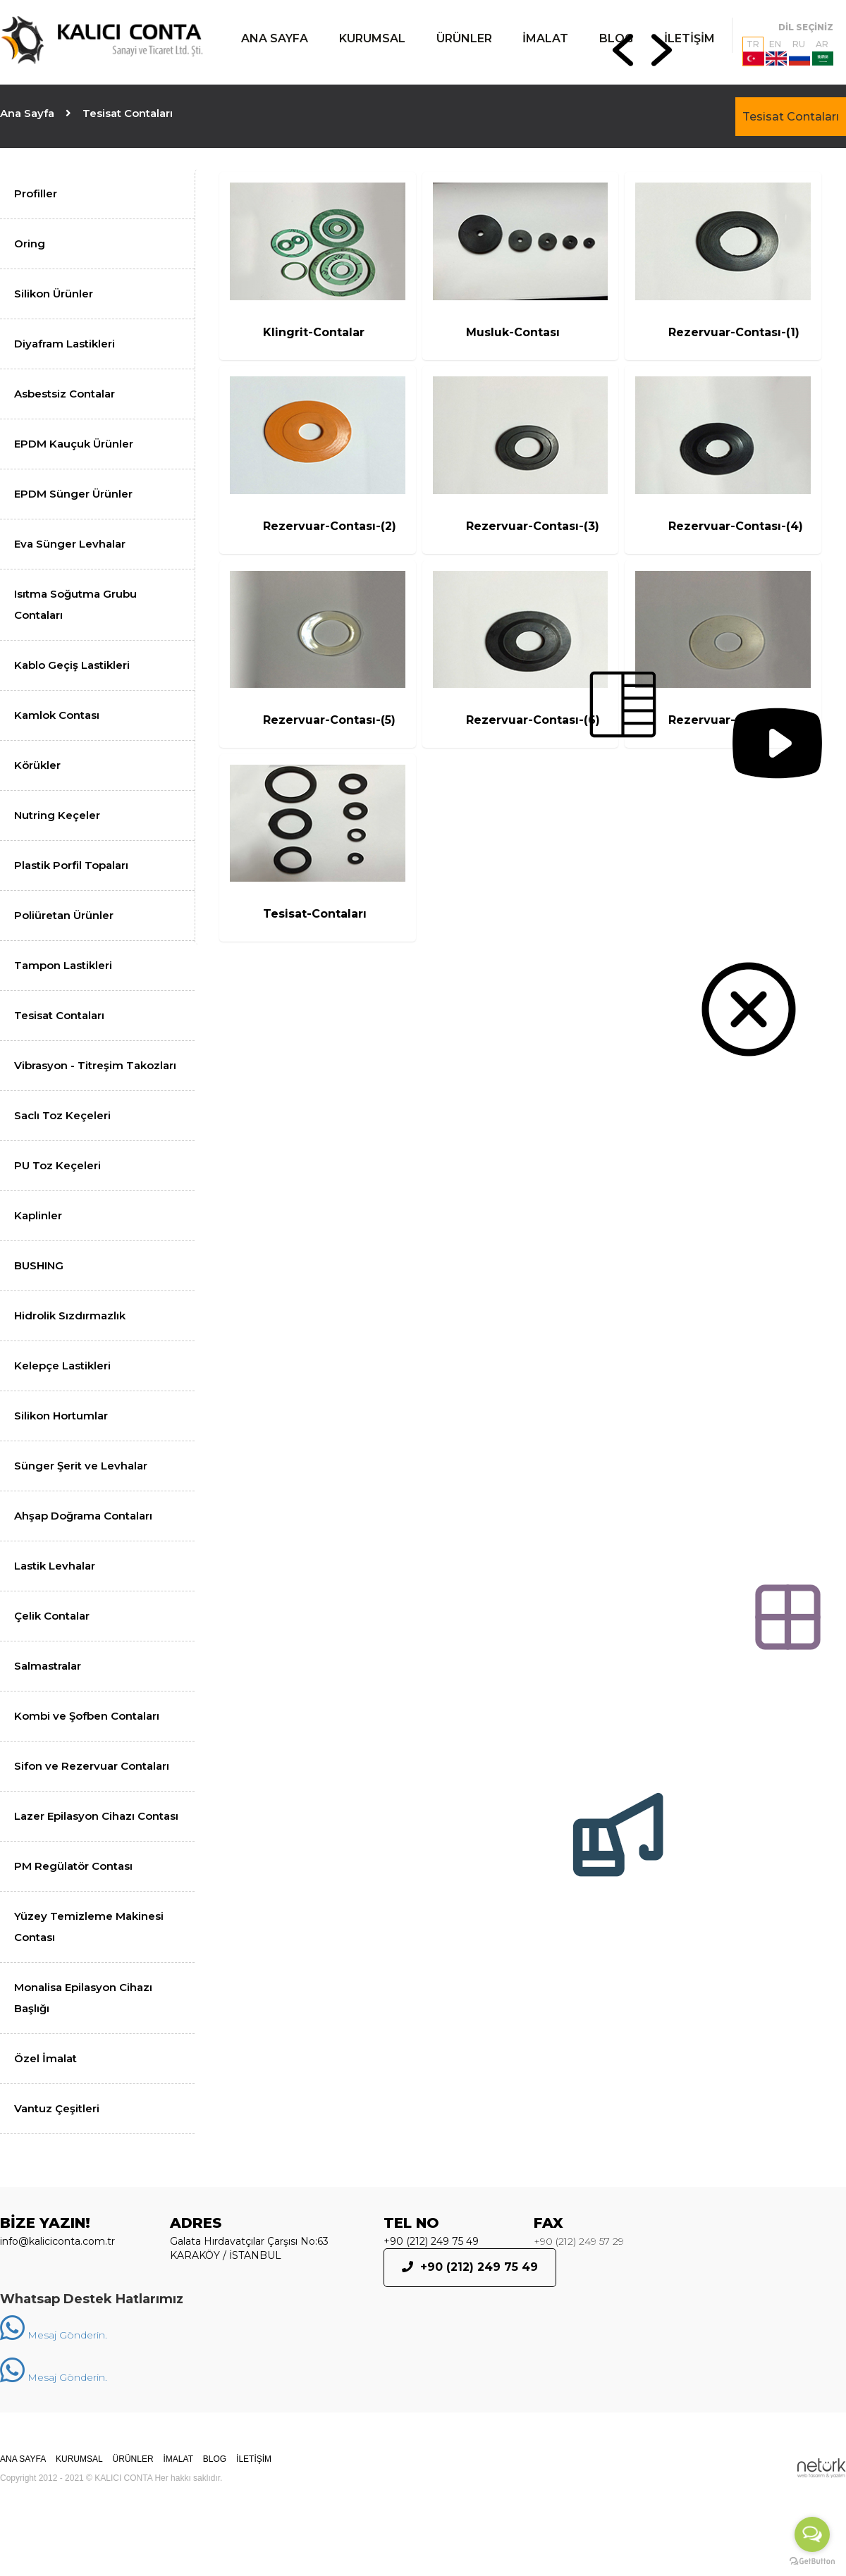 This screenshot has height=2576, width=846. I want to click on toggle half-fill or partial selection, so click(623, 704).